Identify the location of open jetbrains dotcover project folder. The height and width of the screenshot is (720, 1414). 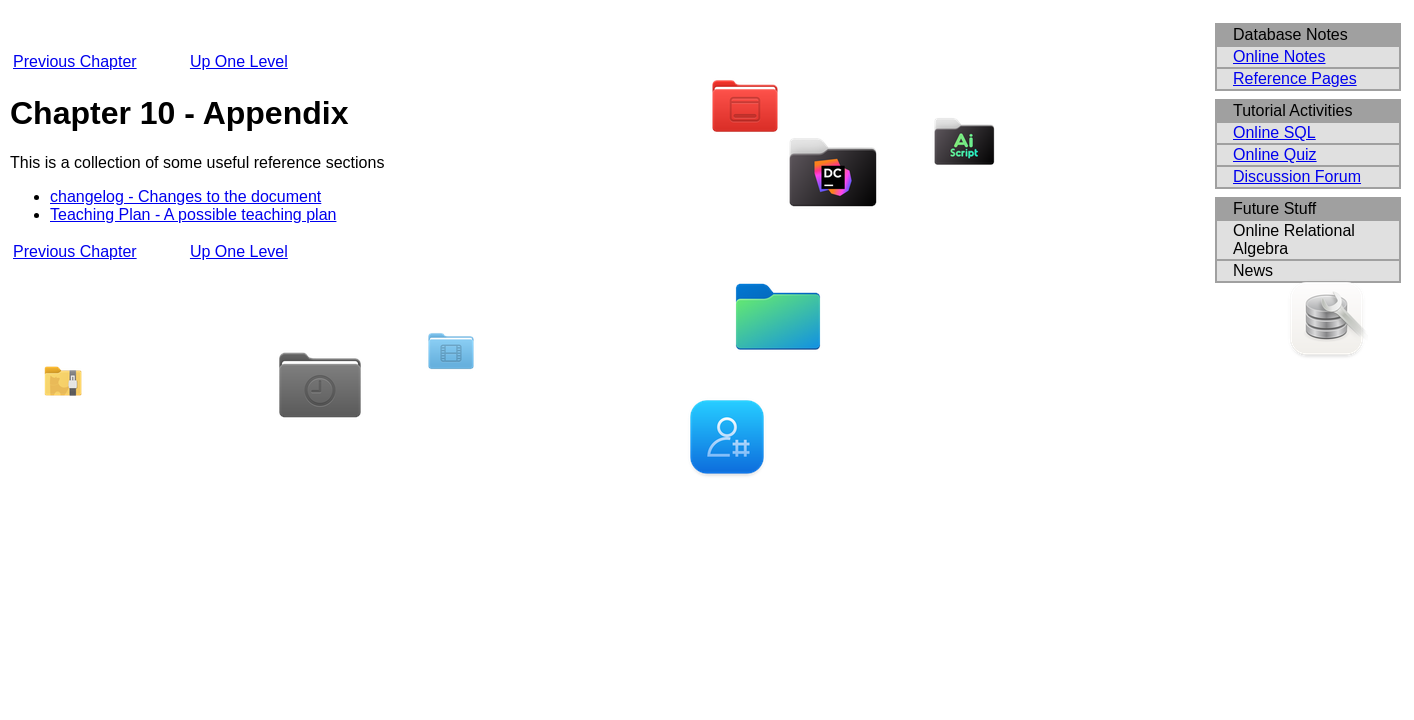
(832, 174).